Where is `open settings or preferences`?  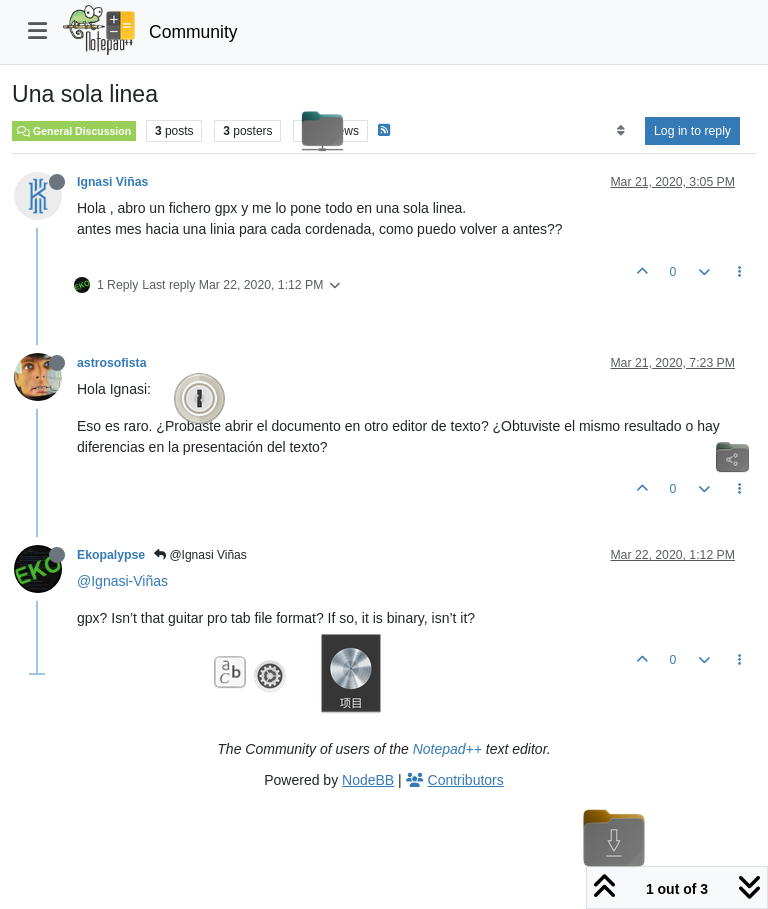
open settings or preferences is located at coordinates (270, 676).